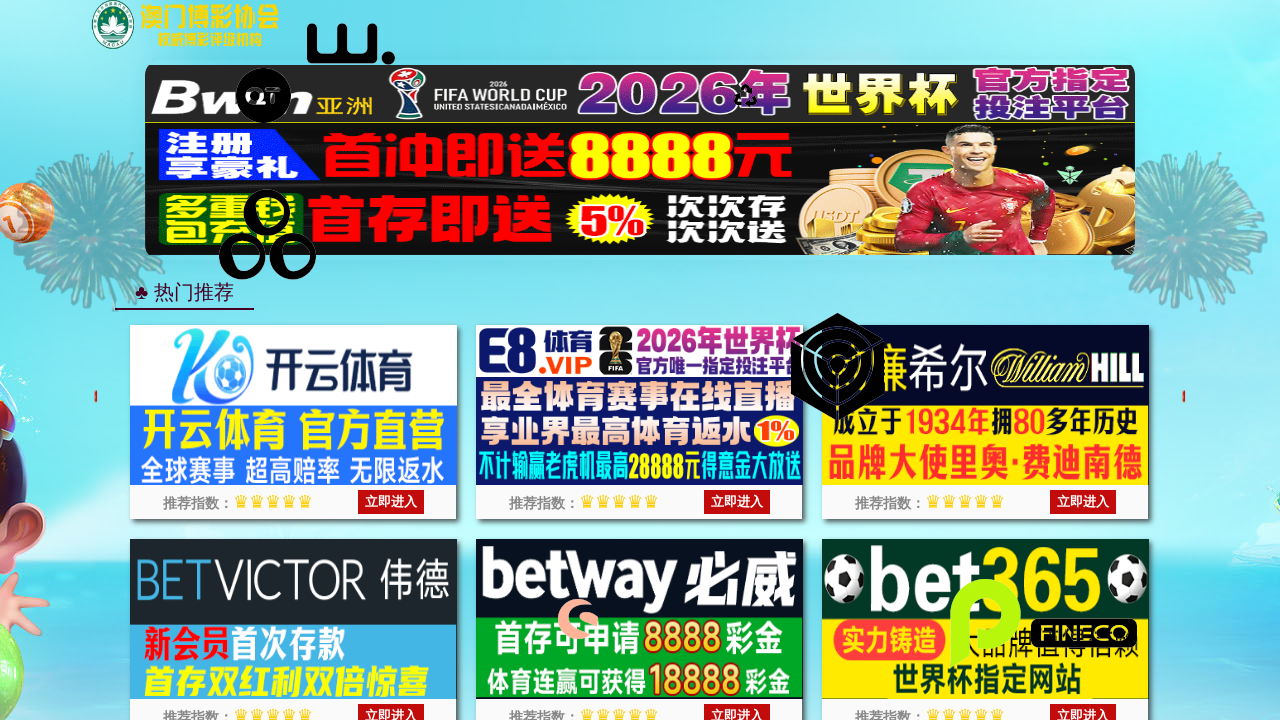 Image resolution: width=1280 pixels, height=720 pixels. I want to click on trivy security scanner logo, so click(837, 366).